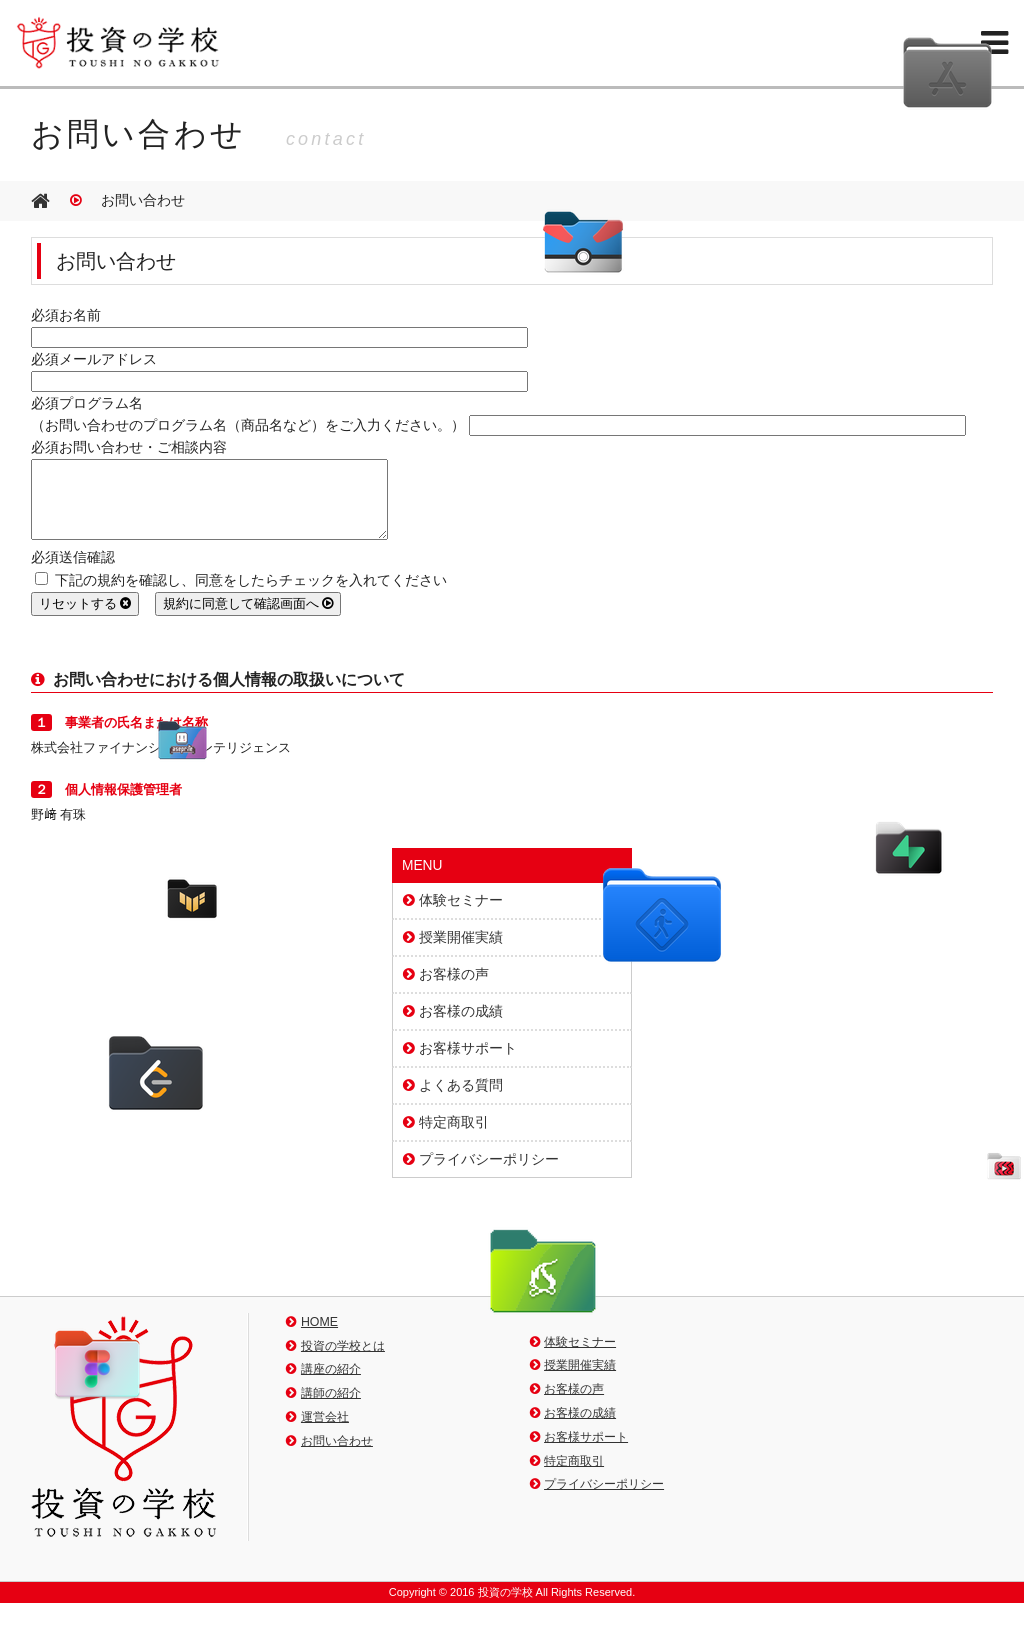 Image resolution: width=1024 pixels, height=1634 pixels. Describe the element at coordinates (543, 1274) in the screenshot. I see `open your GameJolt games folder` at that location.